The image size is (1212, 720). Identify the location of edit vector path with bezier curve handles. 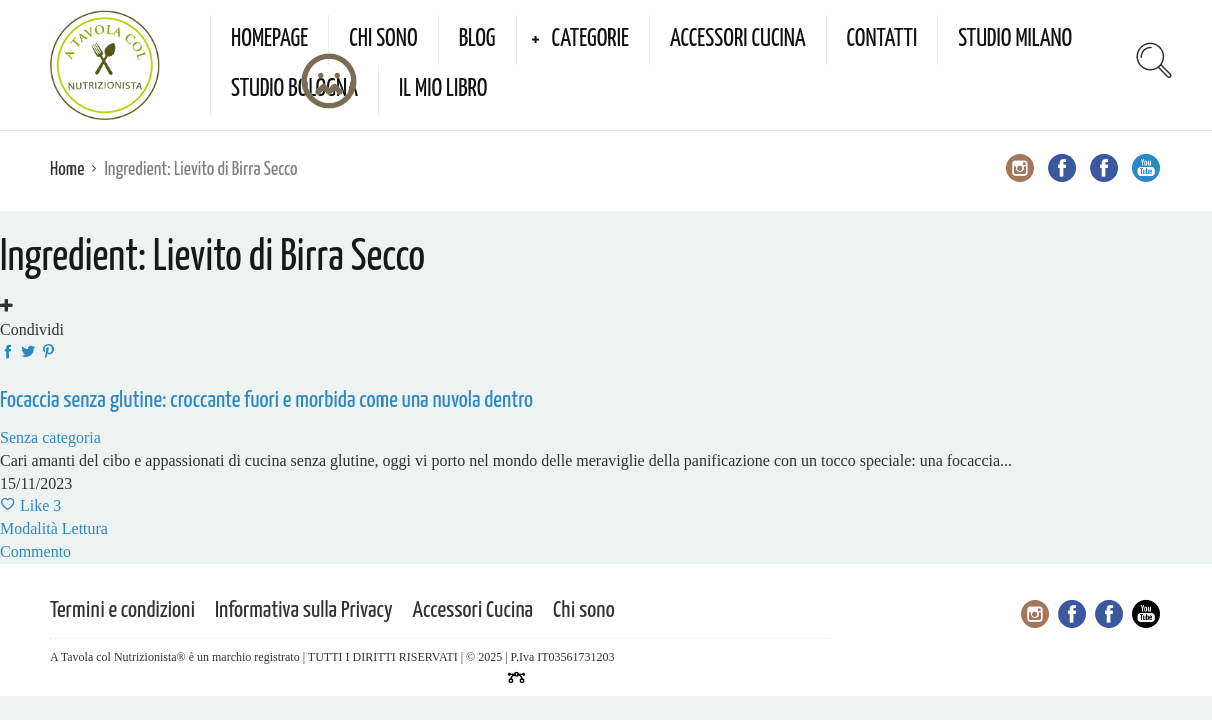
(516, 677).